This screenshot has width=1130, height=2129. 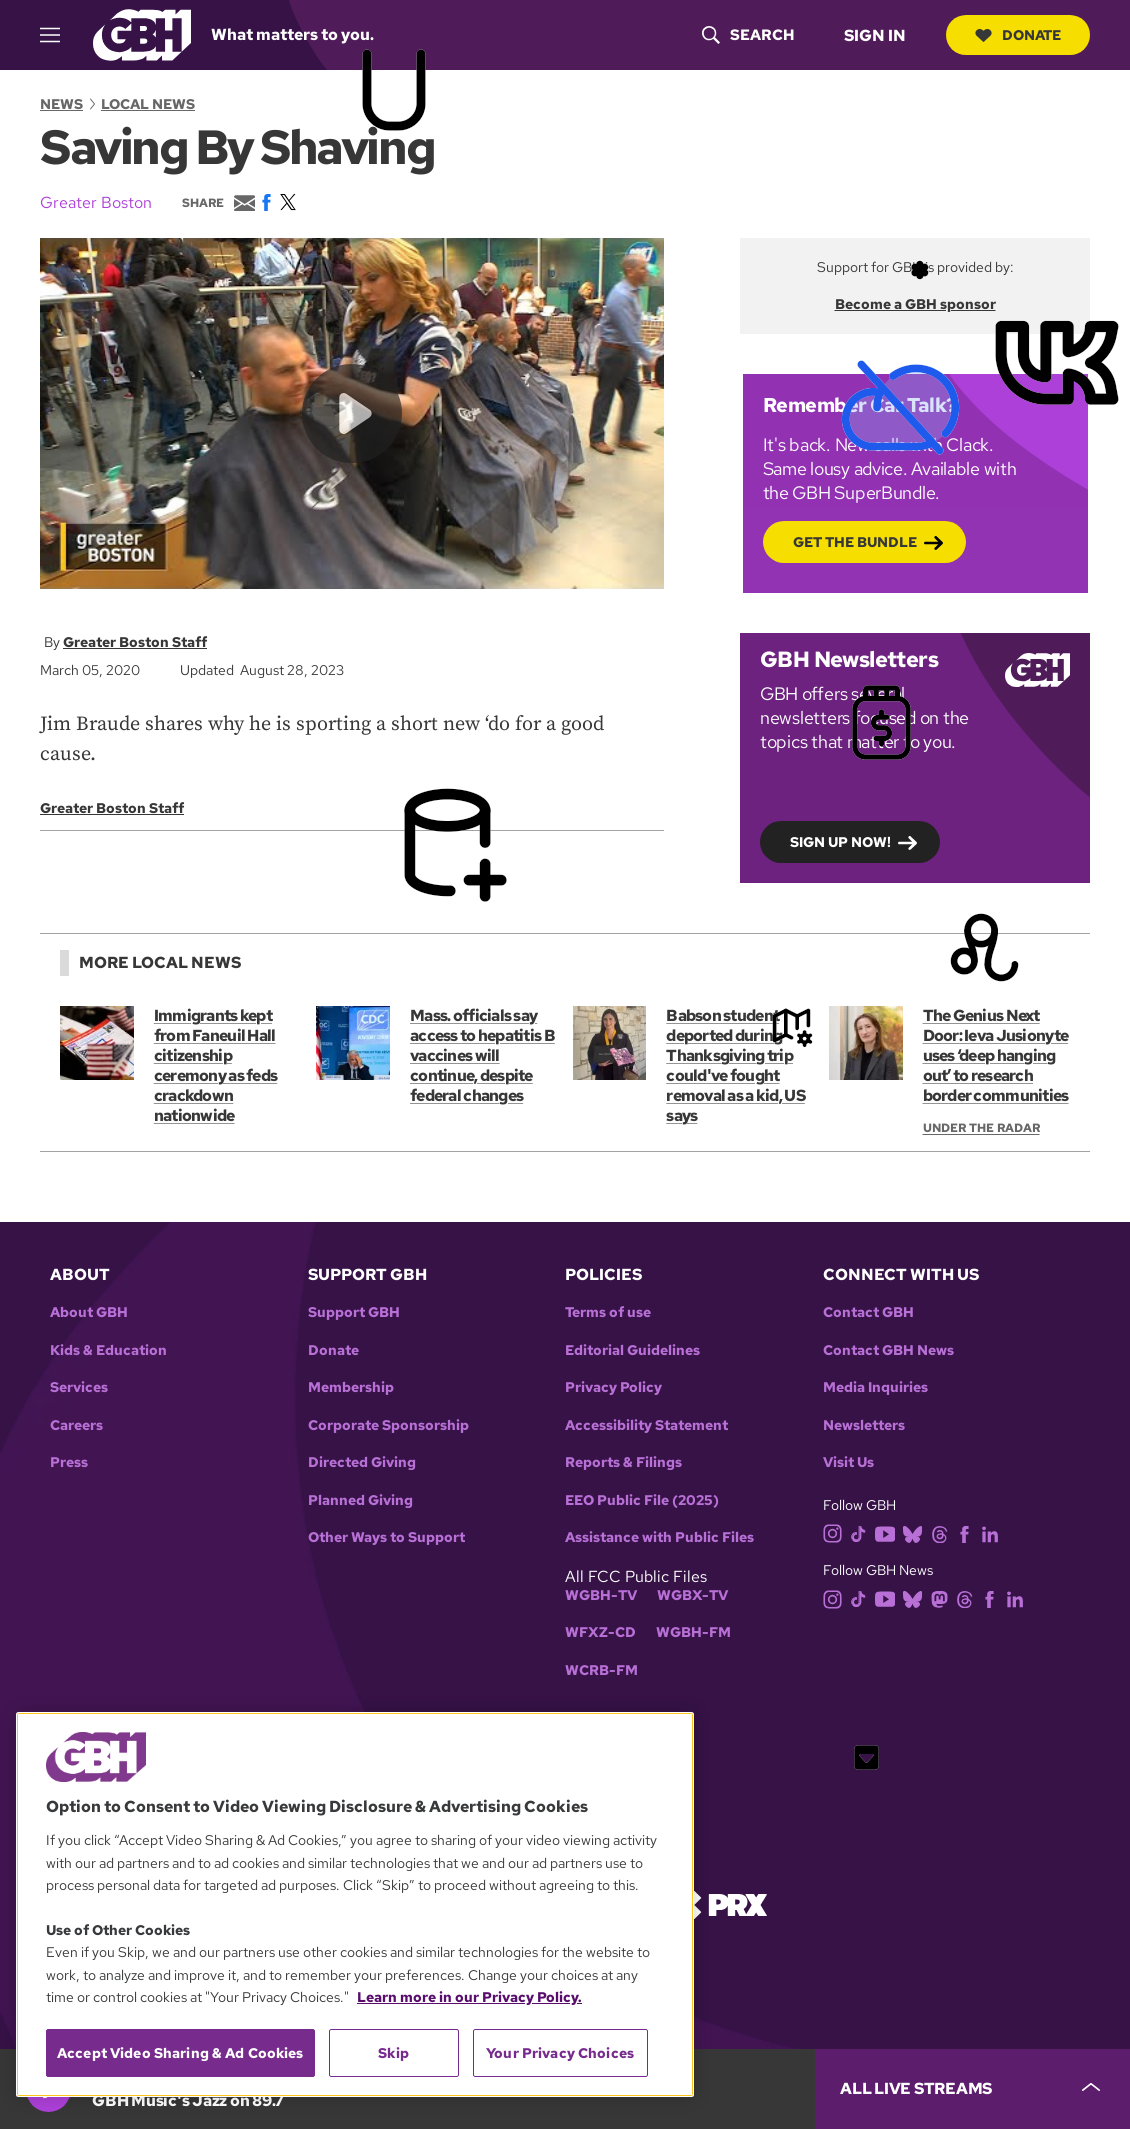 I want to click on access map settings, so click(x=791, y=1025).